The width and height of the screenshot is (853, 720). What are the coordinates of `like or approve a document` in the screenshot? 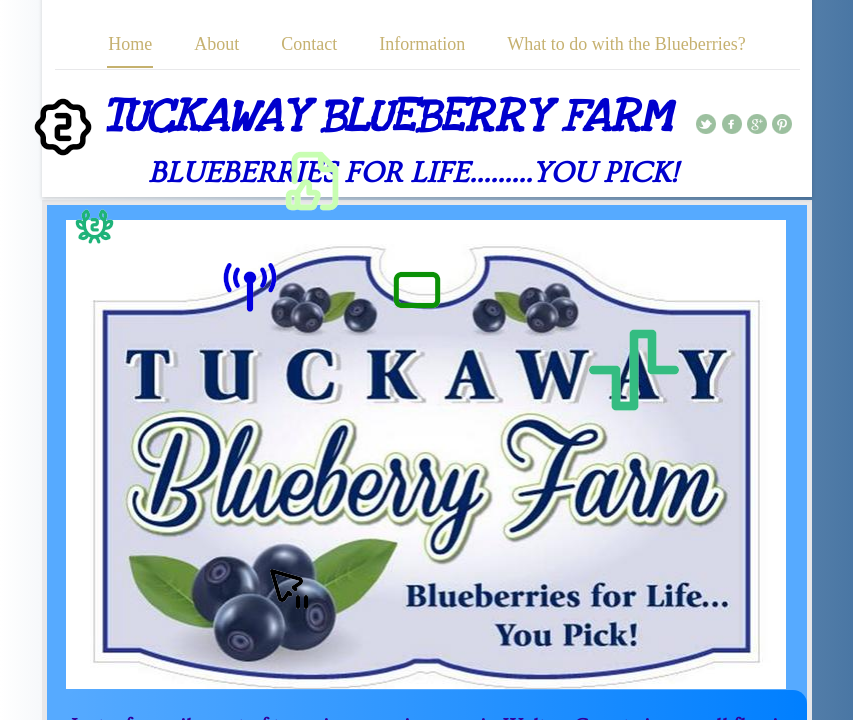 It's located at (315, 181).